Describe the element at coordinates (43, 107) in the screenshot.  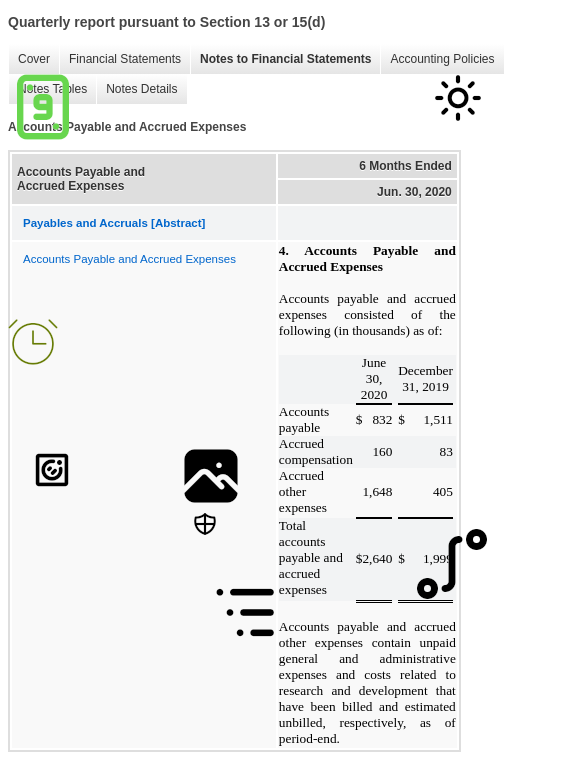
I see `play the 9 card in a card game` at that location.